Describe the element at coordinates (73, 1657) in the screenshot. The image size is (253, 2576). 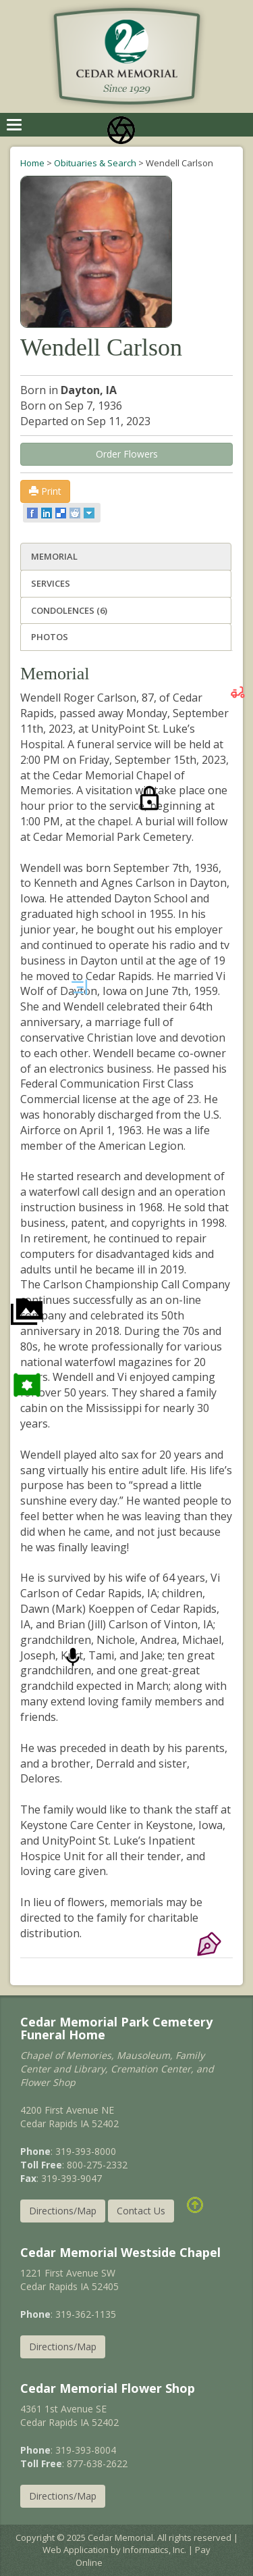
I see `tap to start voice recording` at that location.